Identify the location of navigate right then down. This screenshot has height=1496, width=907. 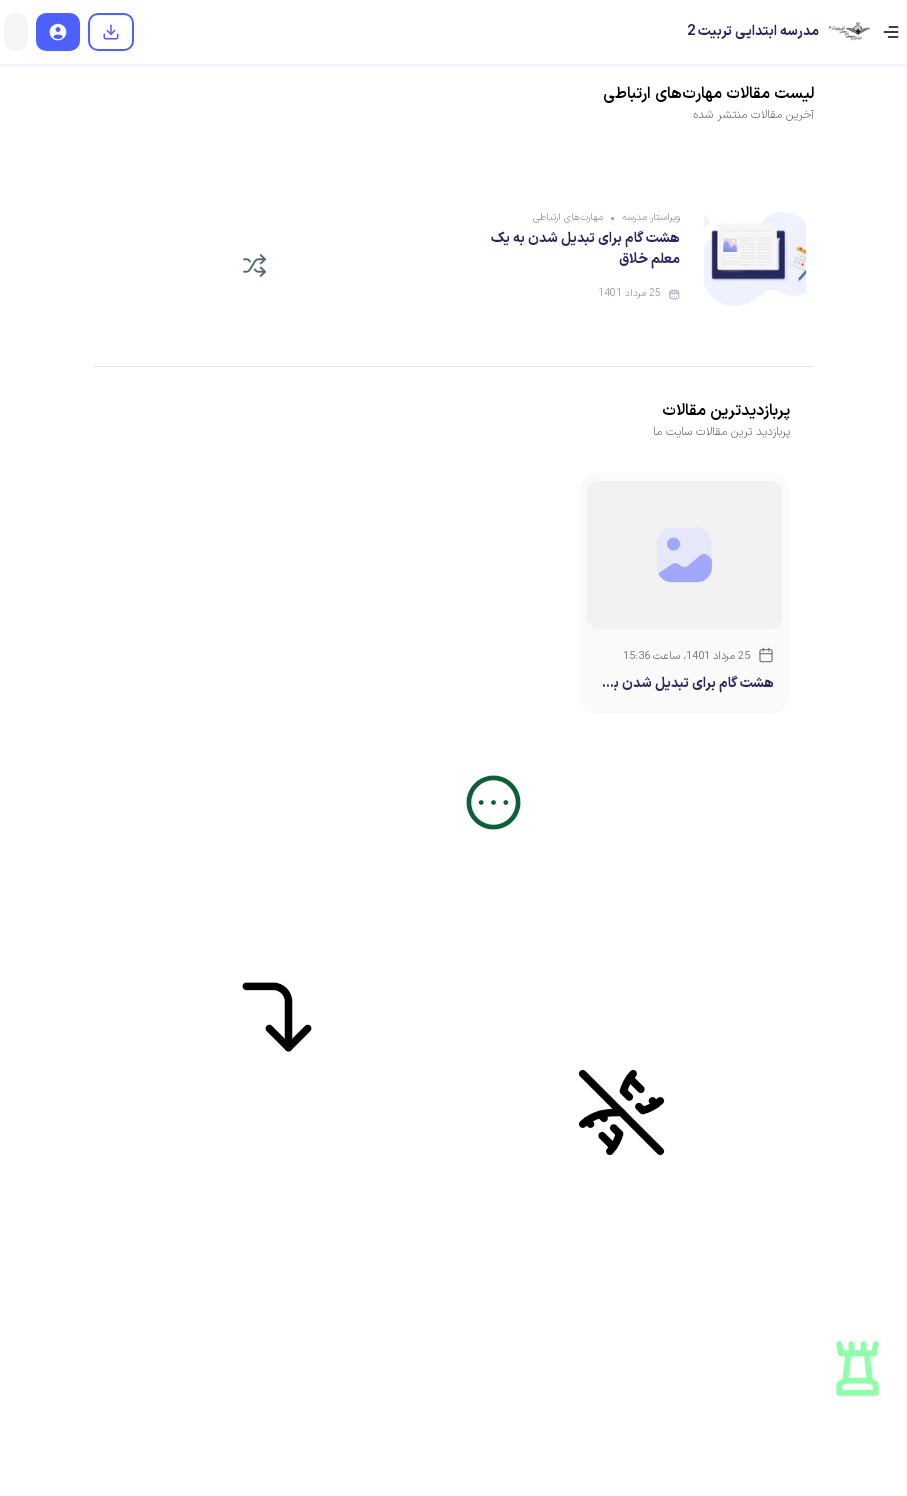
(277, 1017).